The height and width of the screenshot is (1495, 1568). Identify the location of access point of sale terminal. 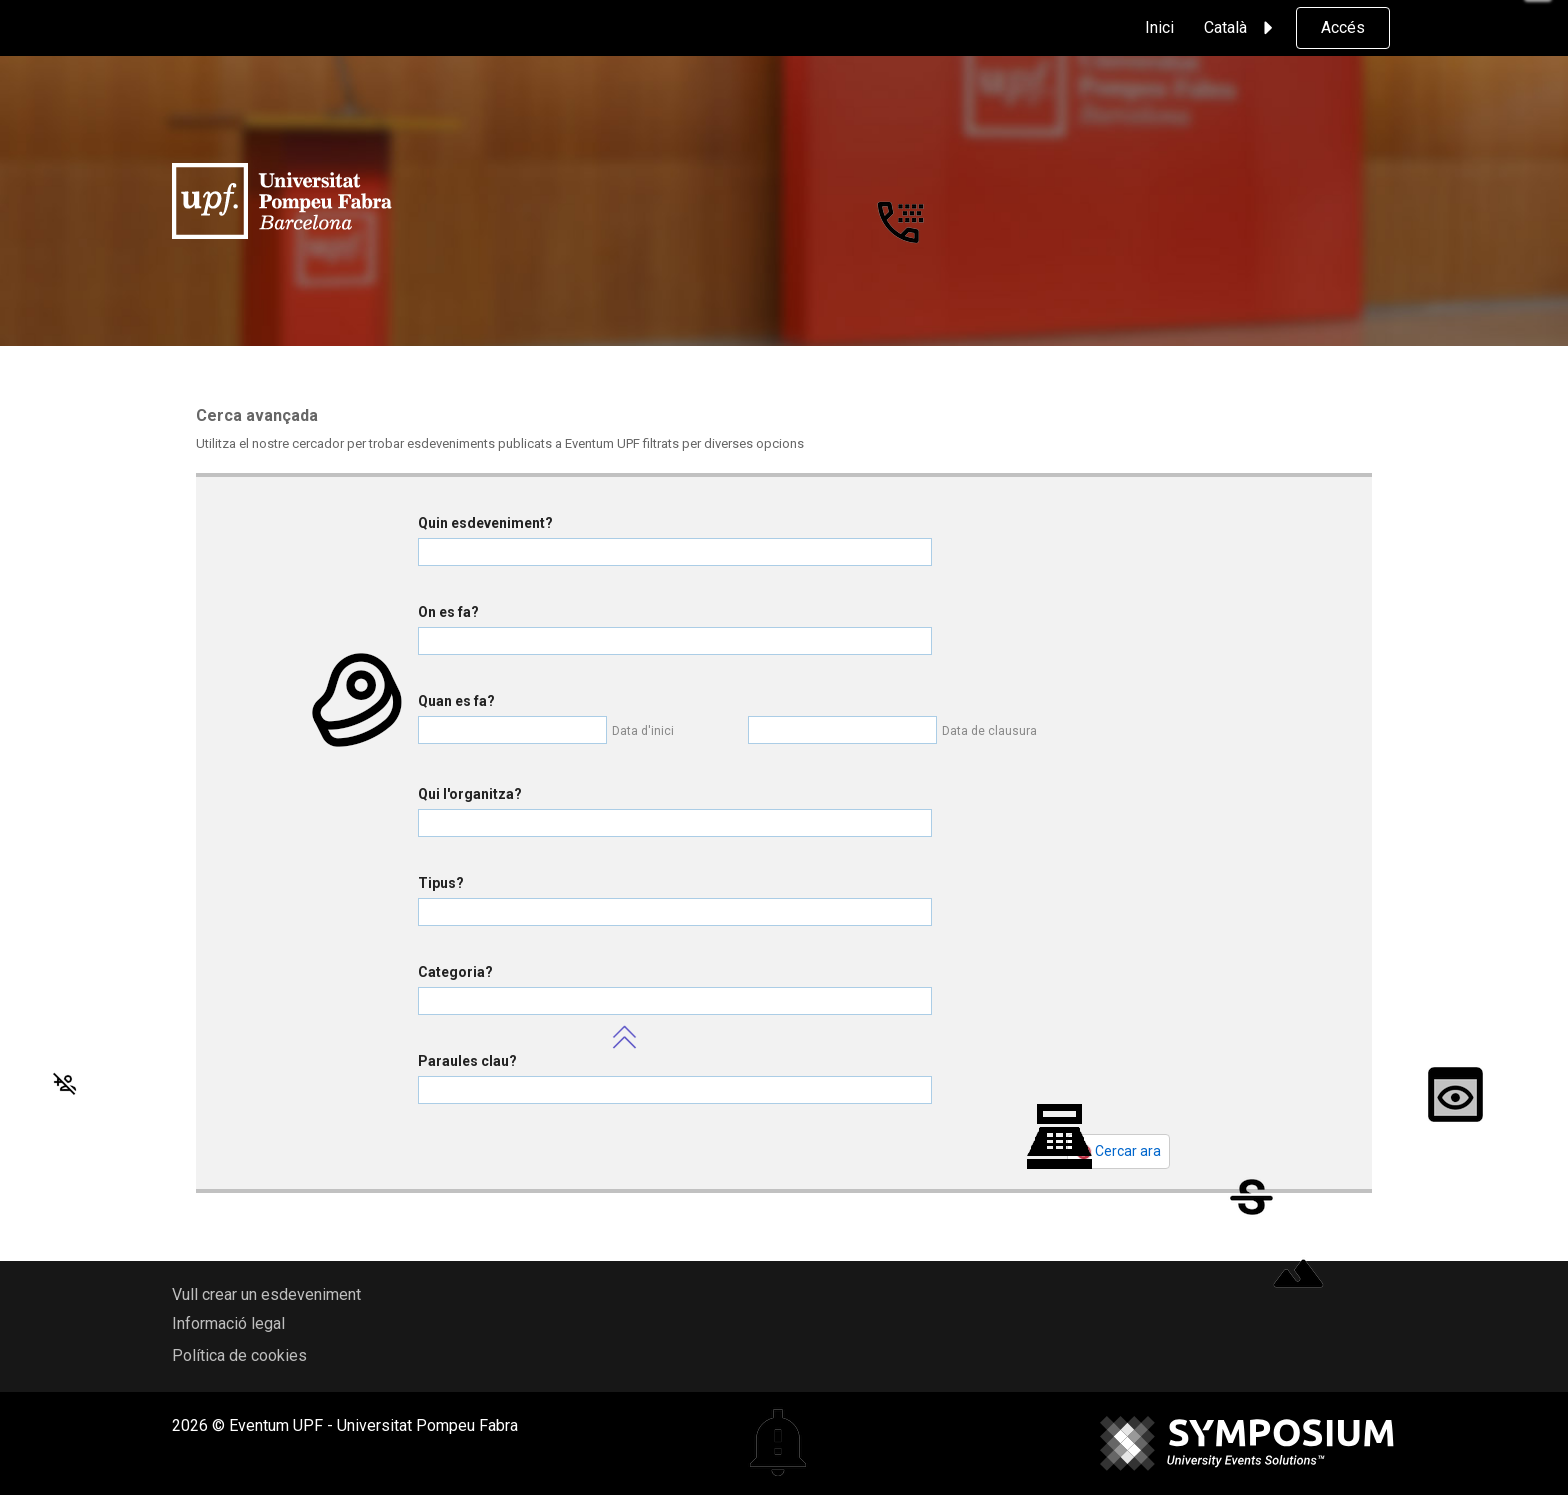
(1059, 1136).